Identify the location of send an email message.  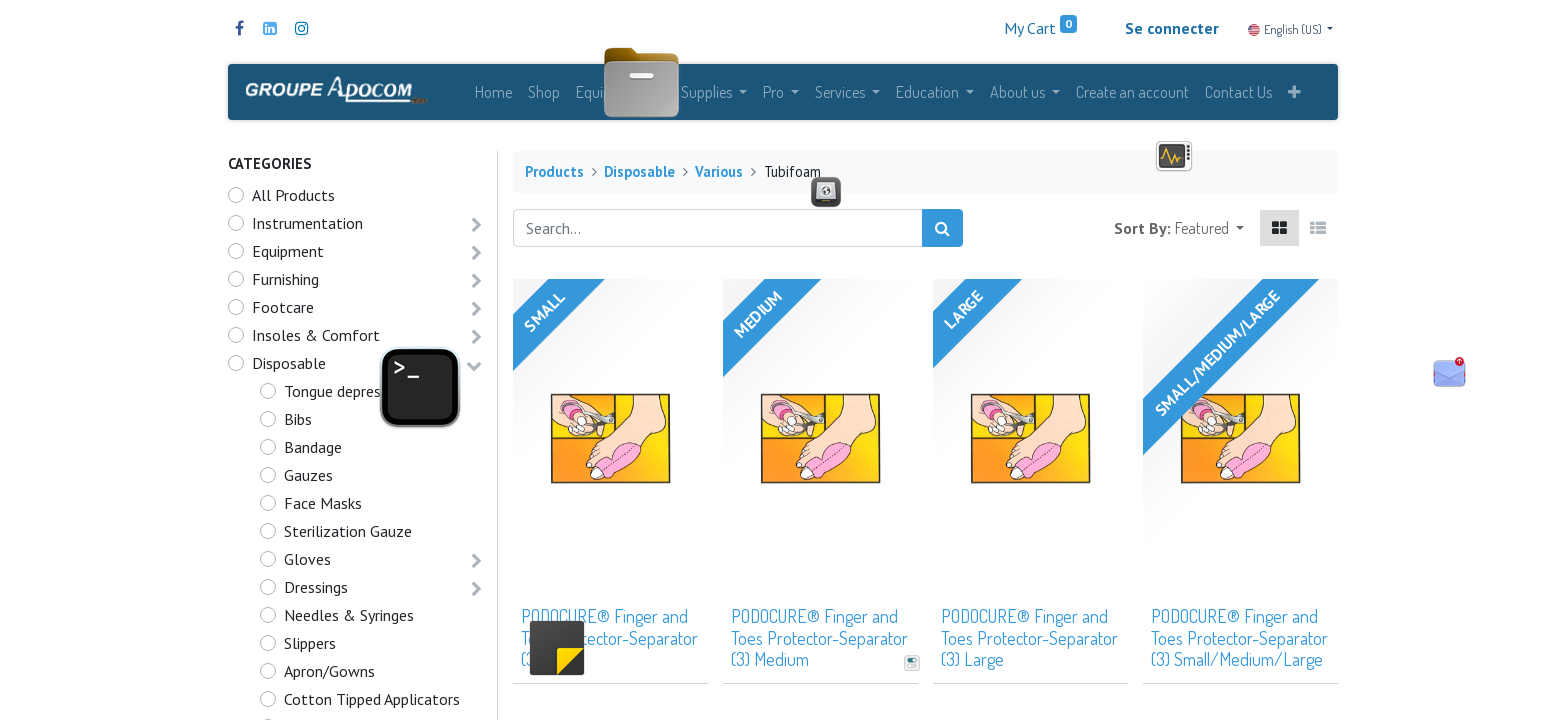
(1449, 373).